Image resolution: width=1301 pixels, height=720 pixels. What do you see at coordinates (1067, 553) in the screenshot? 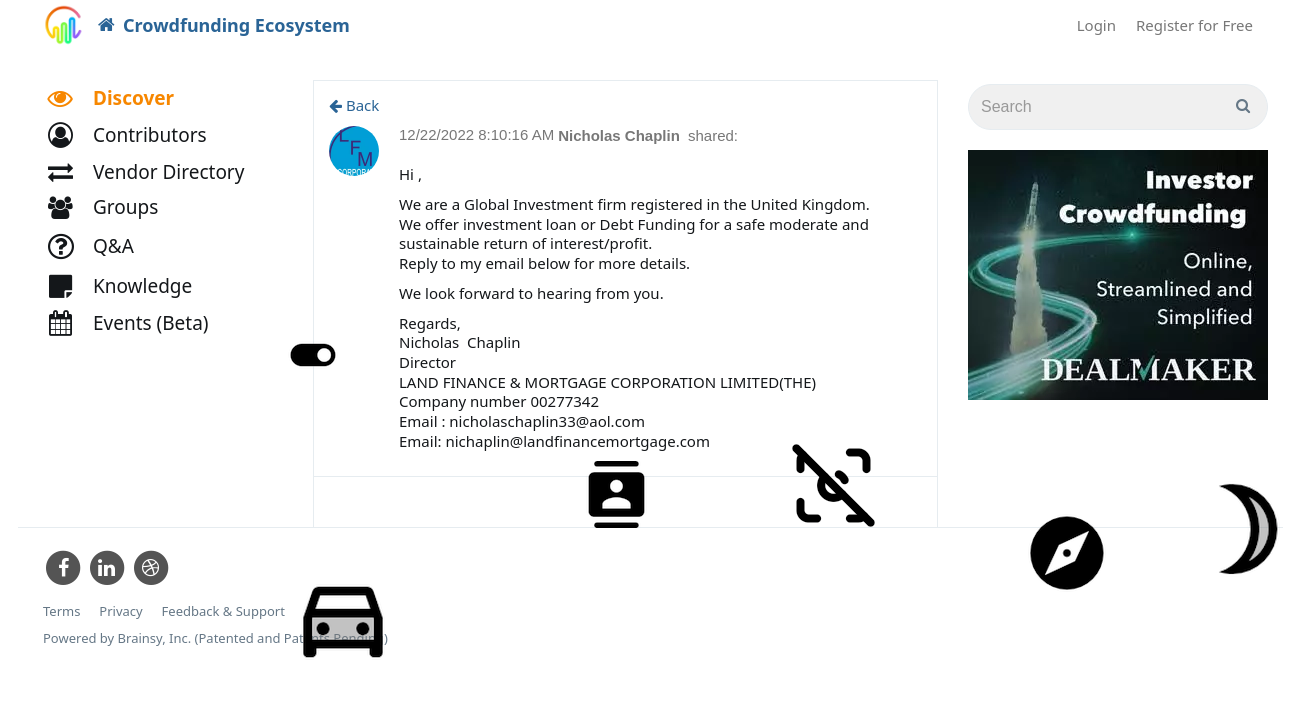
I see `explore nearby places or content` at bounding box center [1067, 553].